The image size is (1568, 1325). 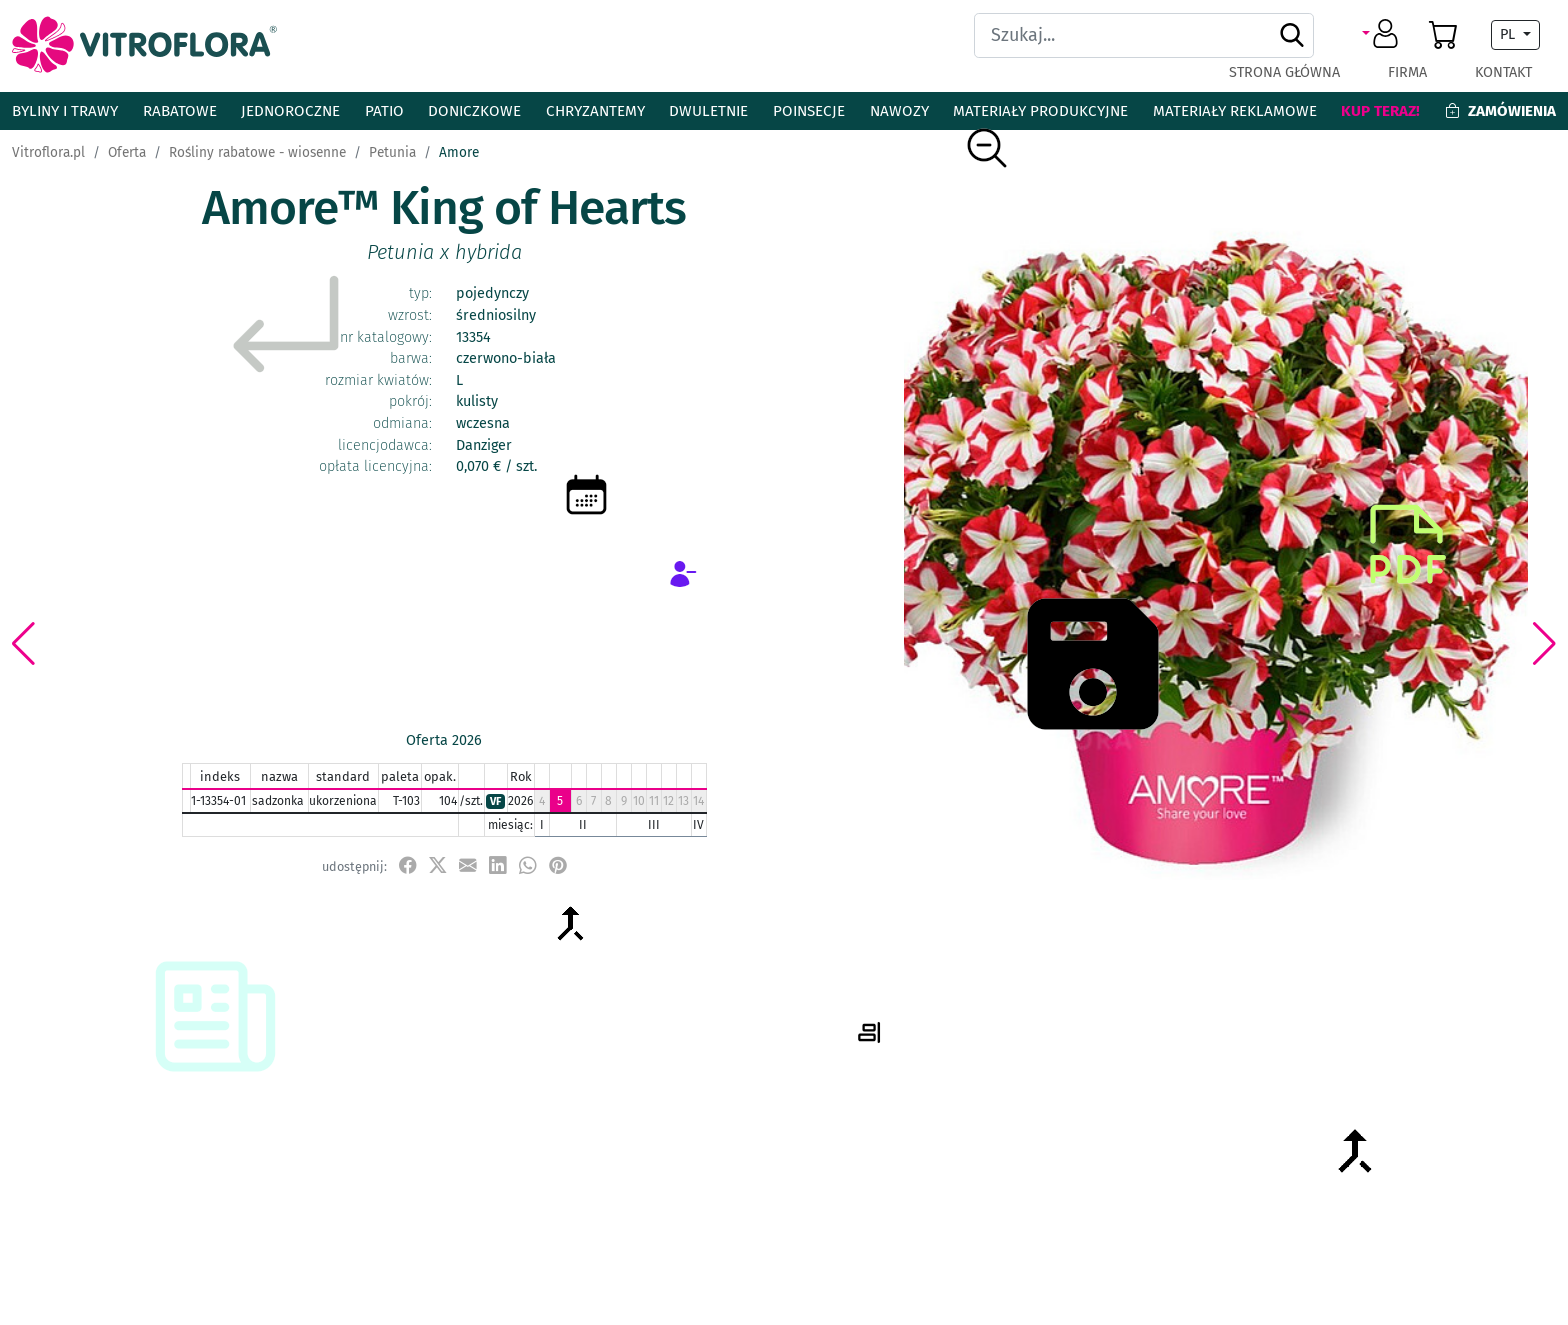 What do you see at coordinates (987, 148) in the screenshot?
I see `zoom out of the current view` at bounding box center [987, 148].